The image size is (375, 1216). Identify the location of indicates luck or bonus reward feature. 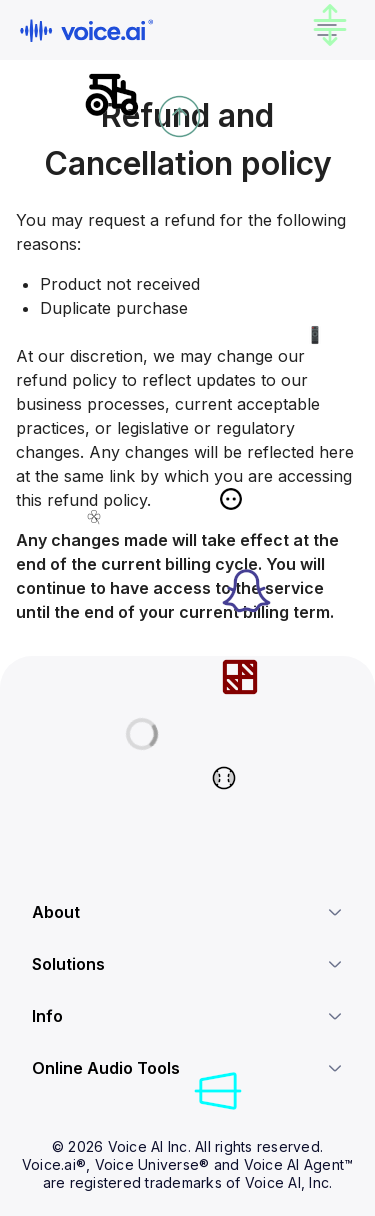
(94, 517).